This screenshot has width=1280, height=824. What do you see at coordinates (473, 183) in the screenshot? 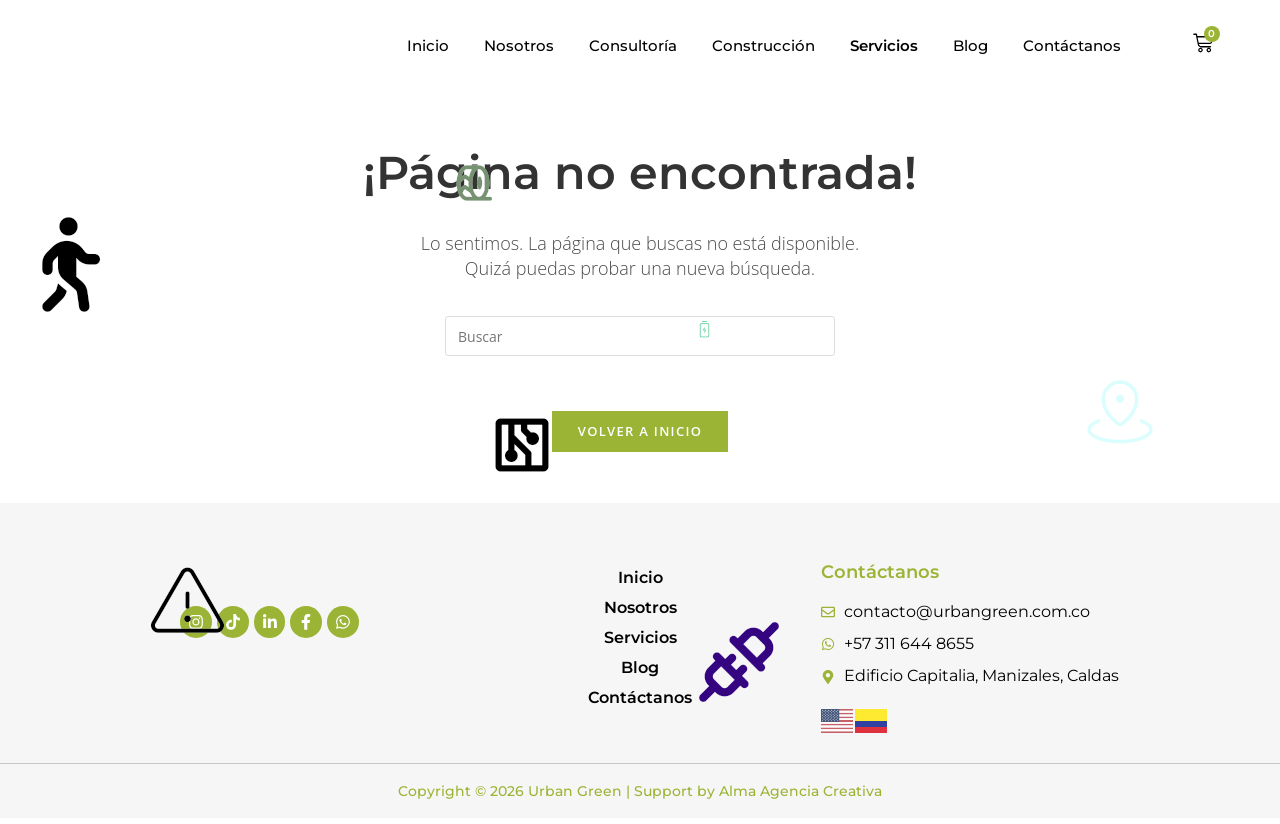
I see `view tire pressure or status` at bounding box center [473, 183].